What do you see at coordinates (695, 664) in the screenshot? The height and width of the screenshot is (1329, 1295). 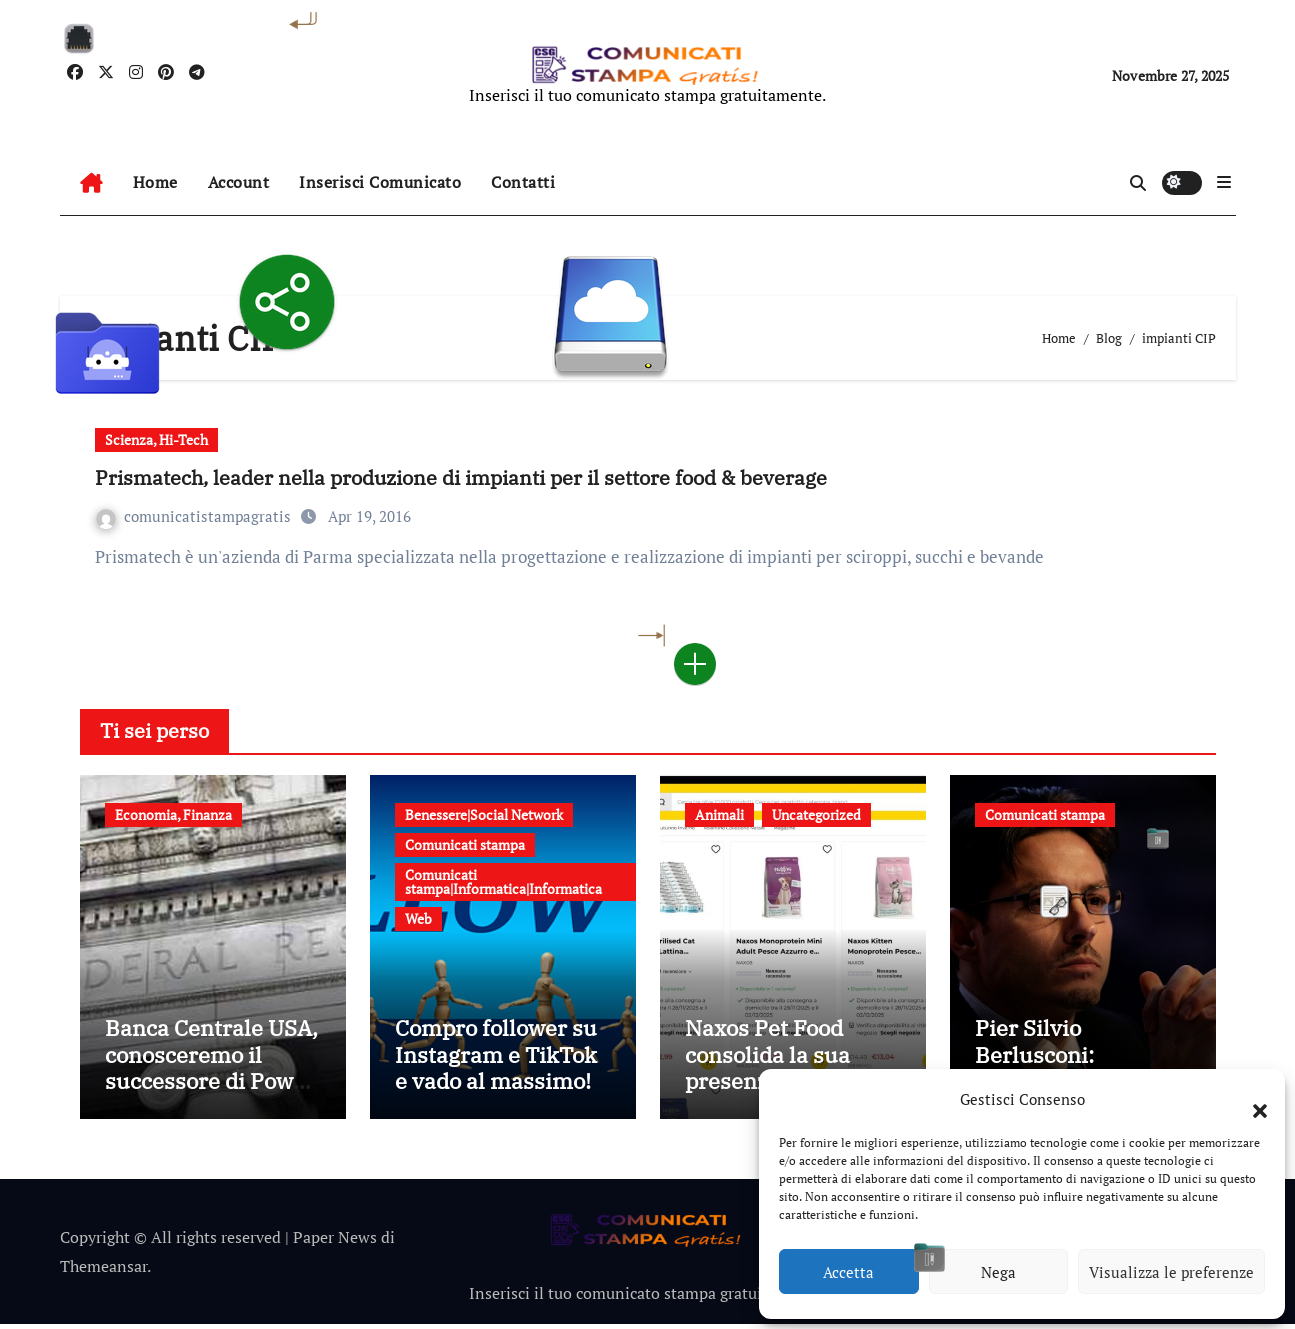 I see `add a new item to a list` at bounding box center [695, 664].